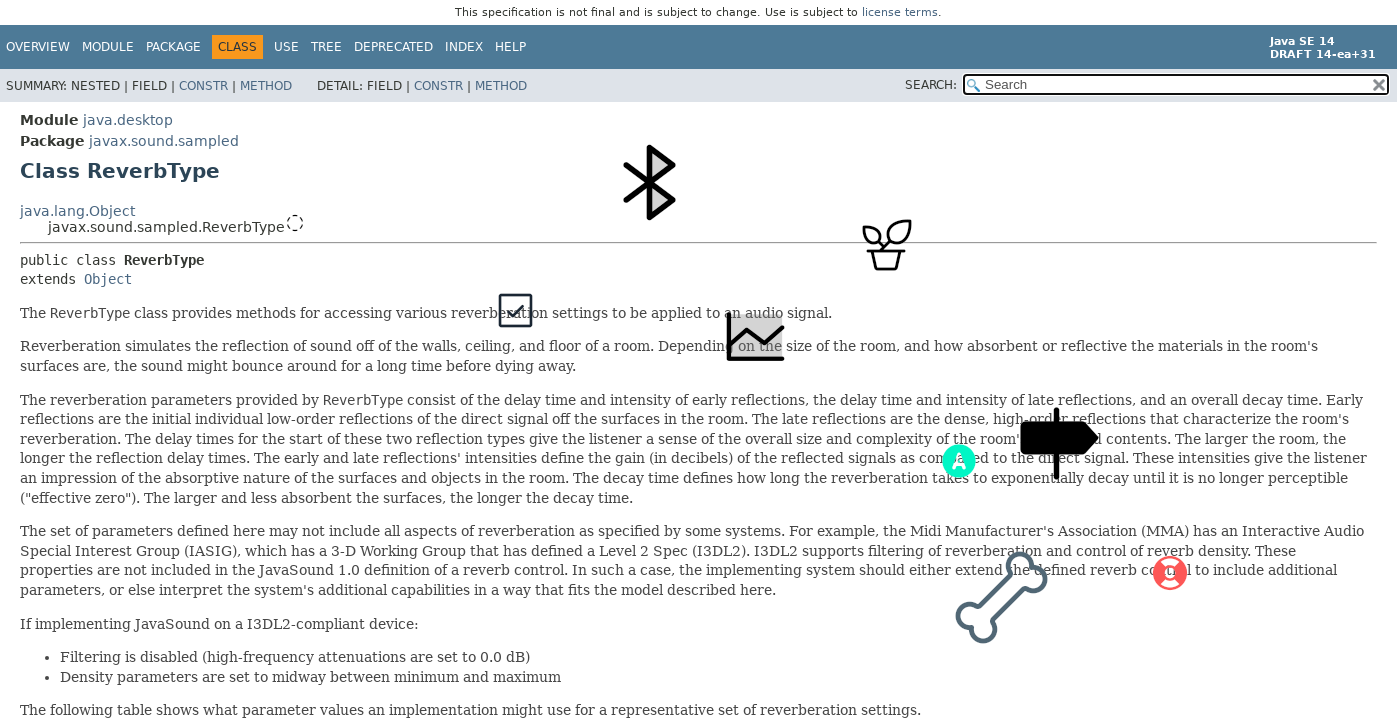 This screenshot has height=720, width=1397. Describe the element at coordinates (649, 182) in the screenshot. I see `toggle bluetooth connectivity on or off` at that location.